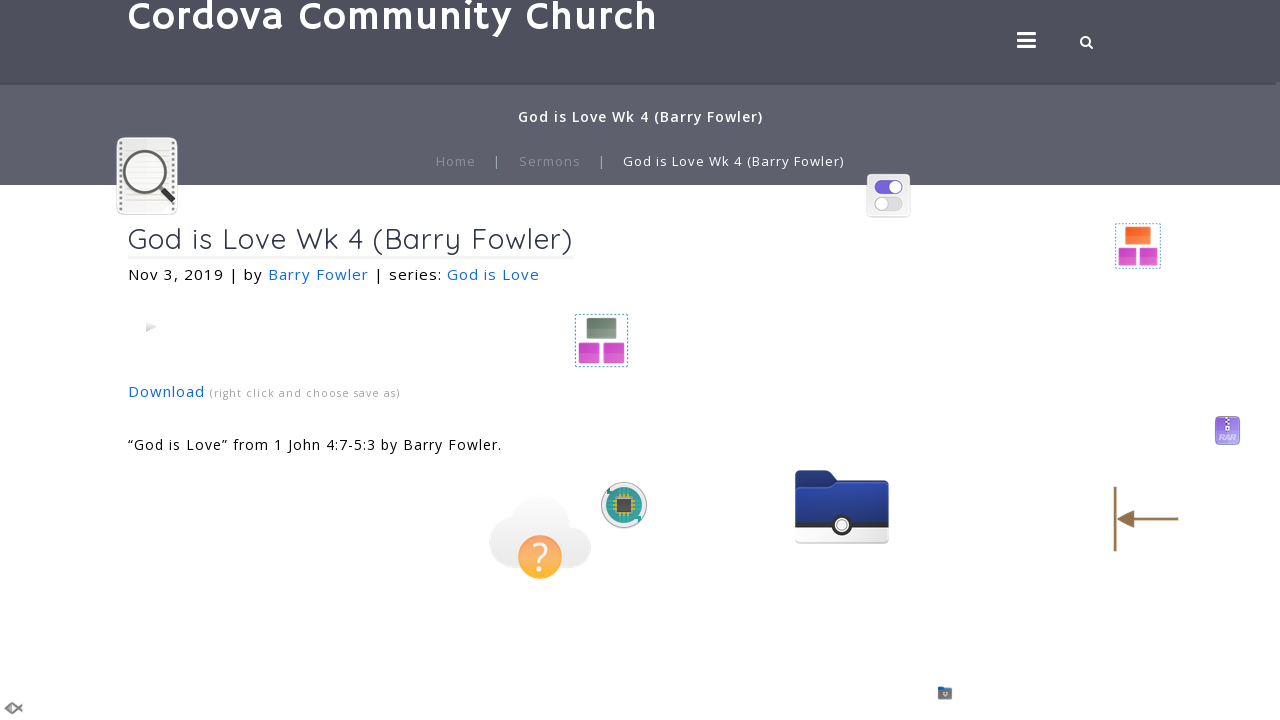  Describe the element at coordinates (1146, 519) in the screenshot. I see `go to the first item in a list or sequence` at that location.